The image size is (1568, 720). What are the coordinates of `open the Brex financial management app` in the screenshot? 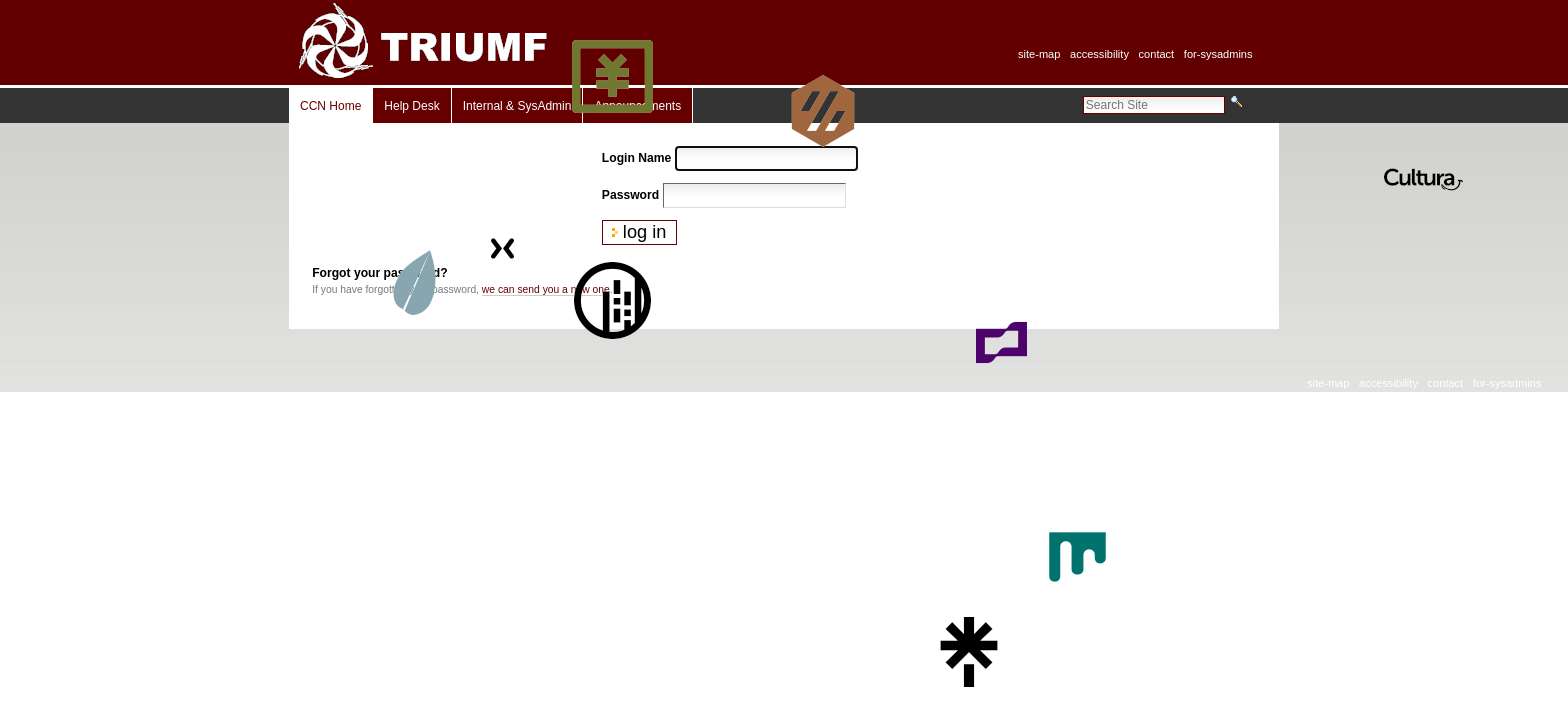 It's located at (1001, 342).